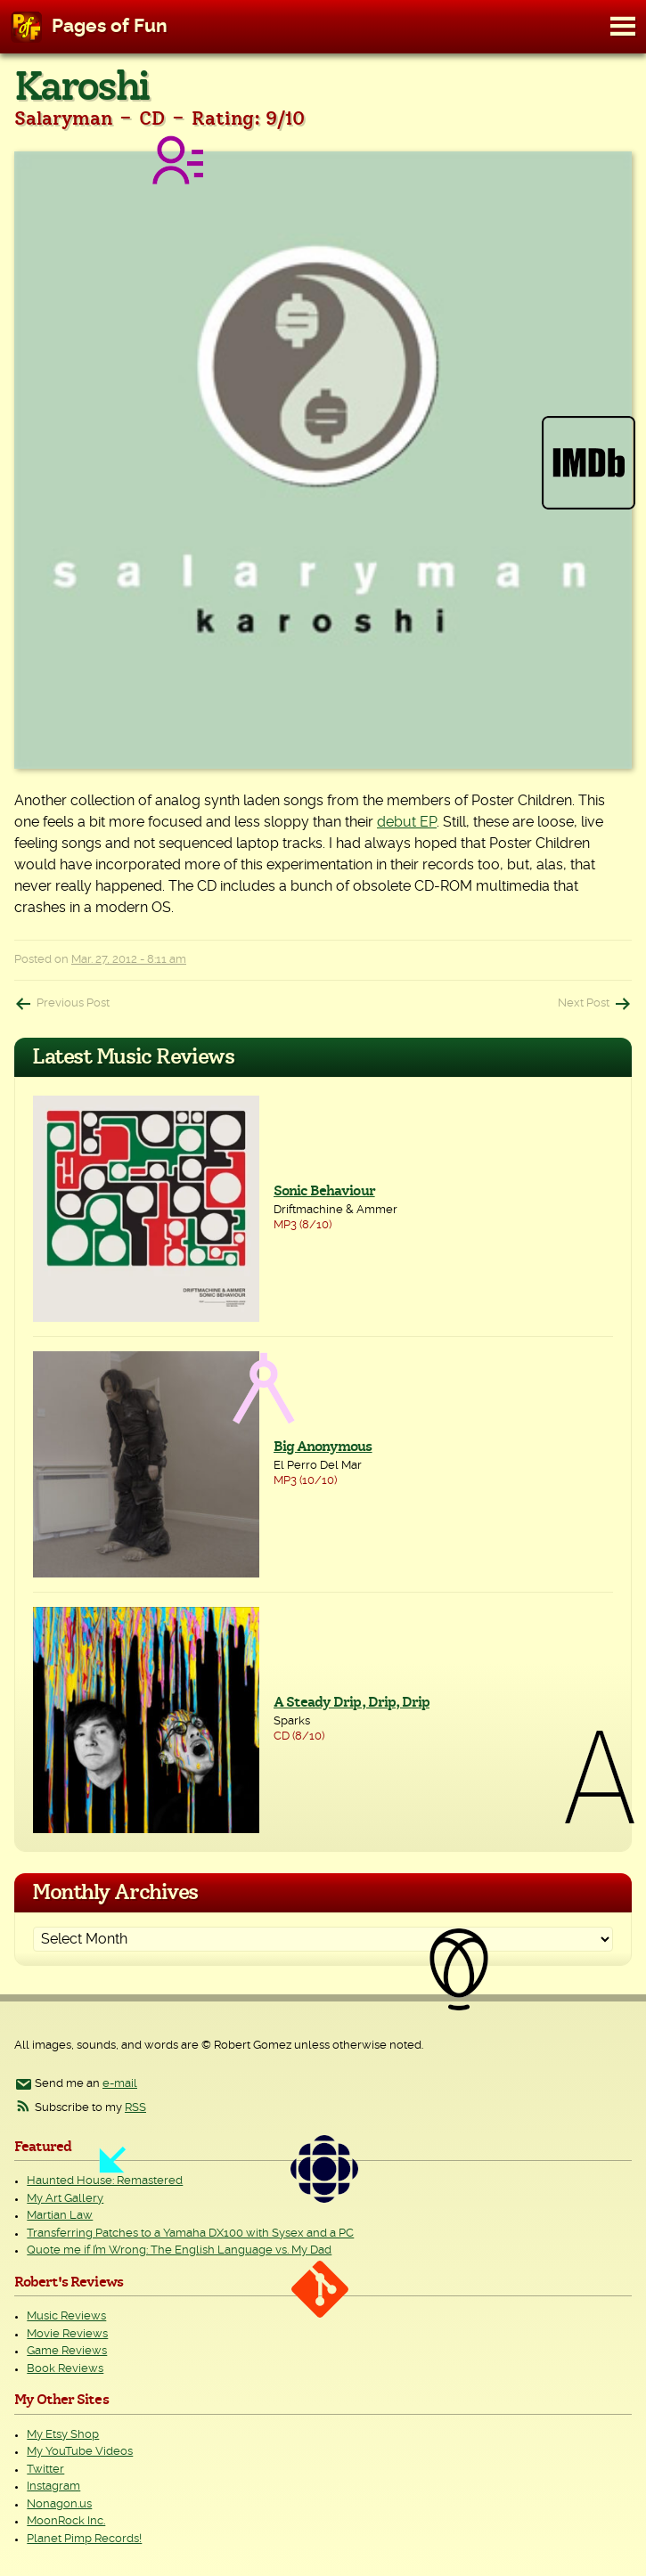 This screenshot has height=2576, width=646. Describe the element at coordinates (176, 161) in the screenshot. I see `access your contacts list` at that location.